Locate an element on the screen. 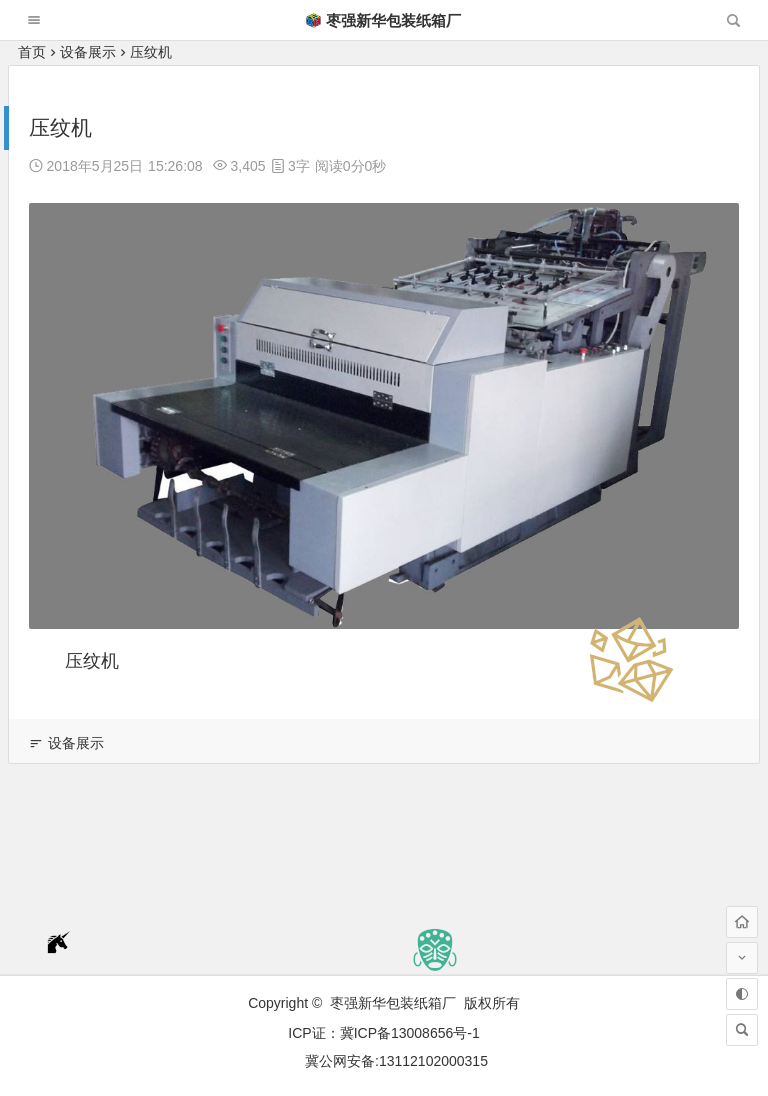  access tribal or cultural game content is located at coordinates (435, 950).